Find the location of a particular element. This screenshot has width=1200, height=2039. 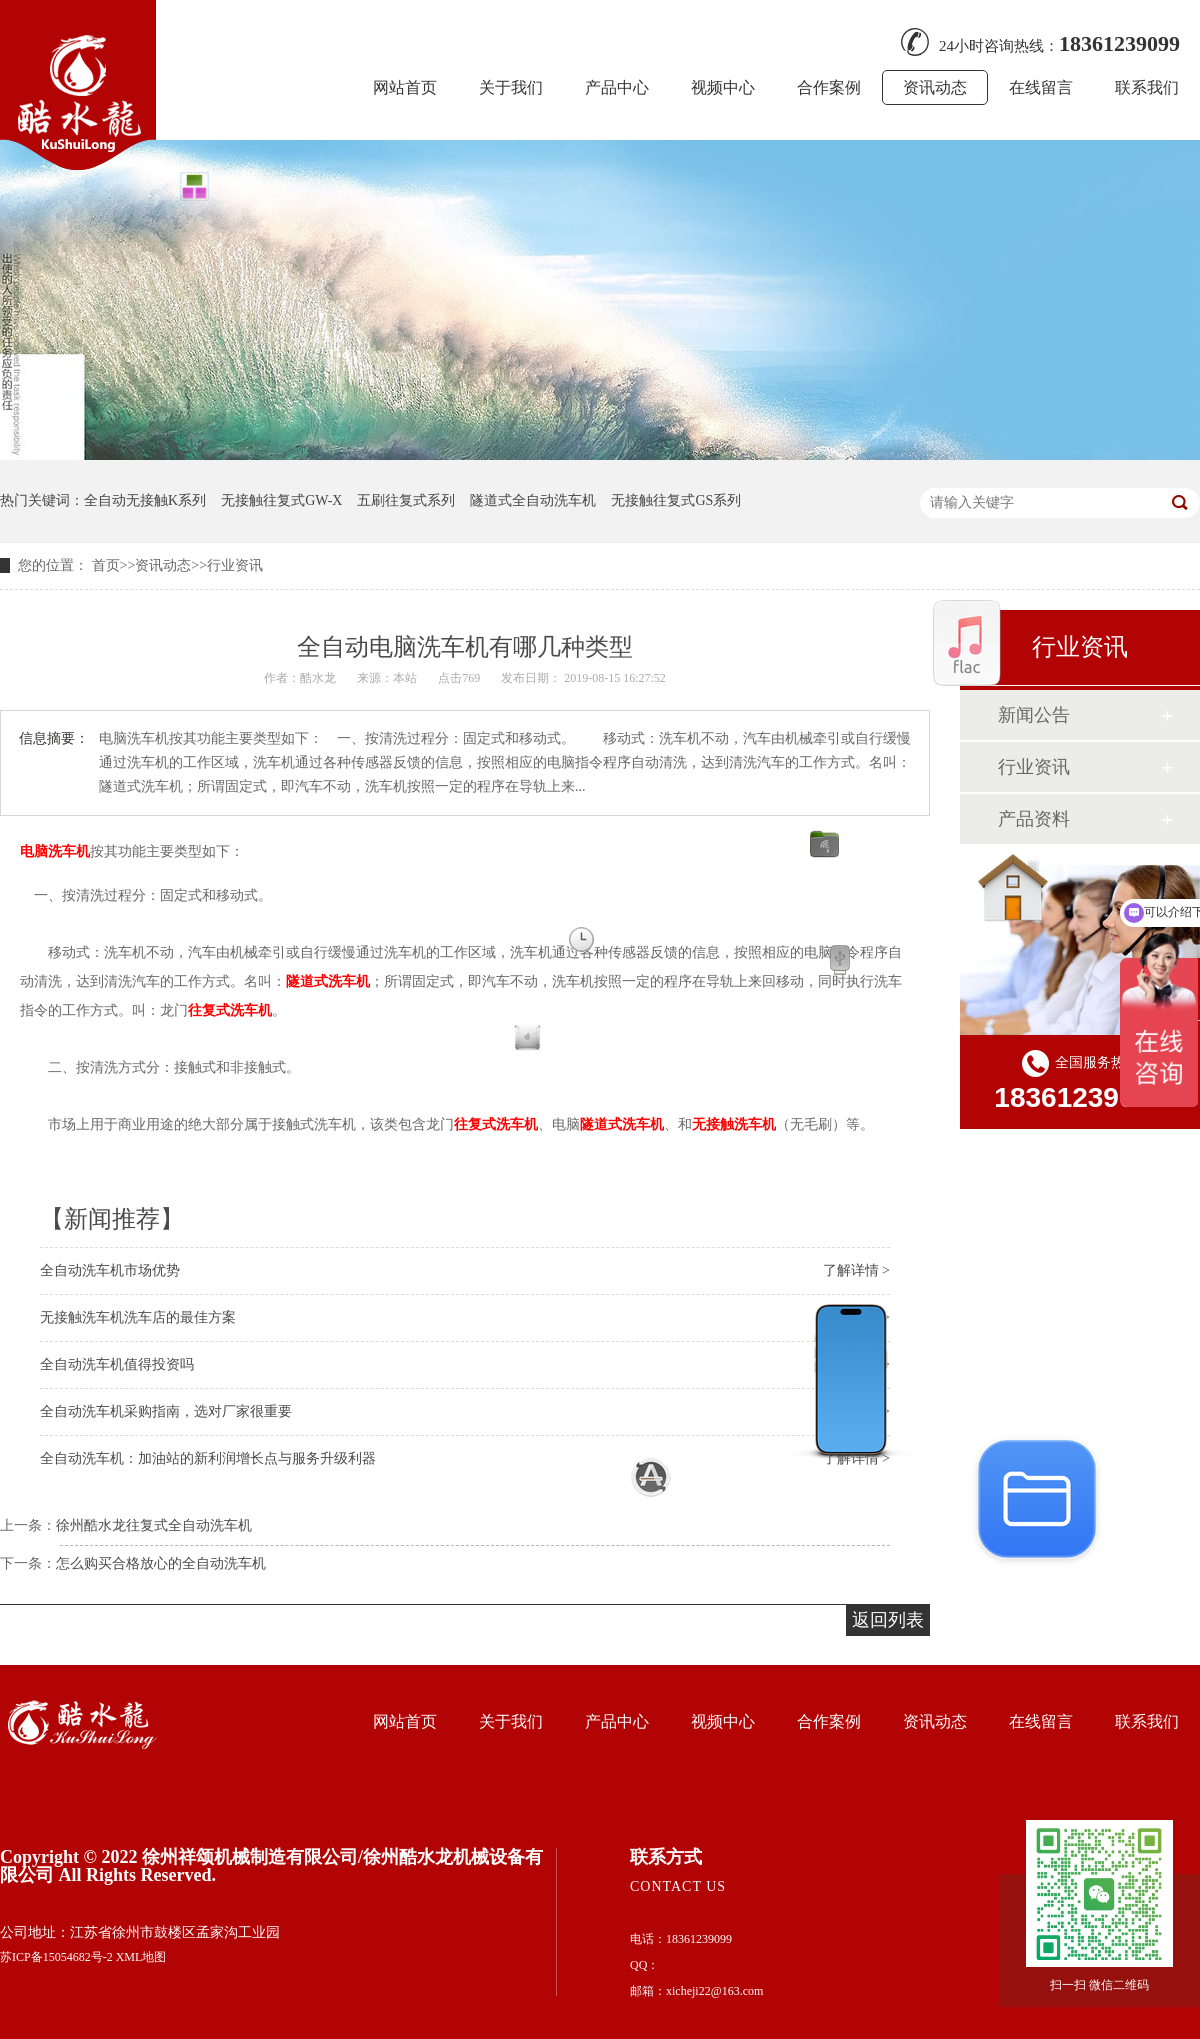

open file manager application is located at coordinates (1037, 1501).